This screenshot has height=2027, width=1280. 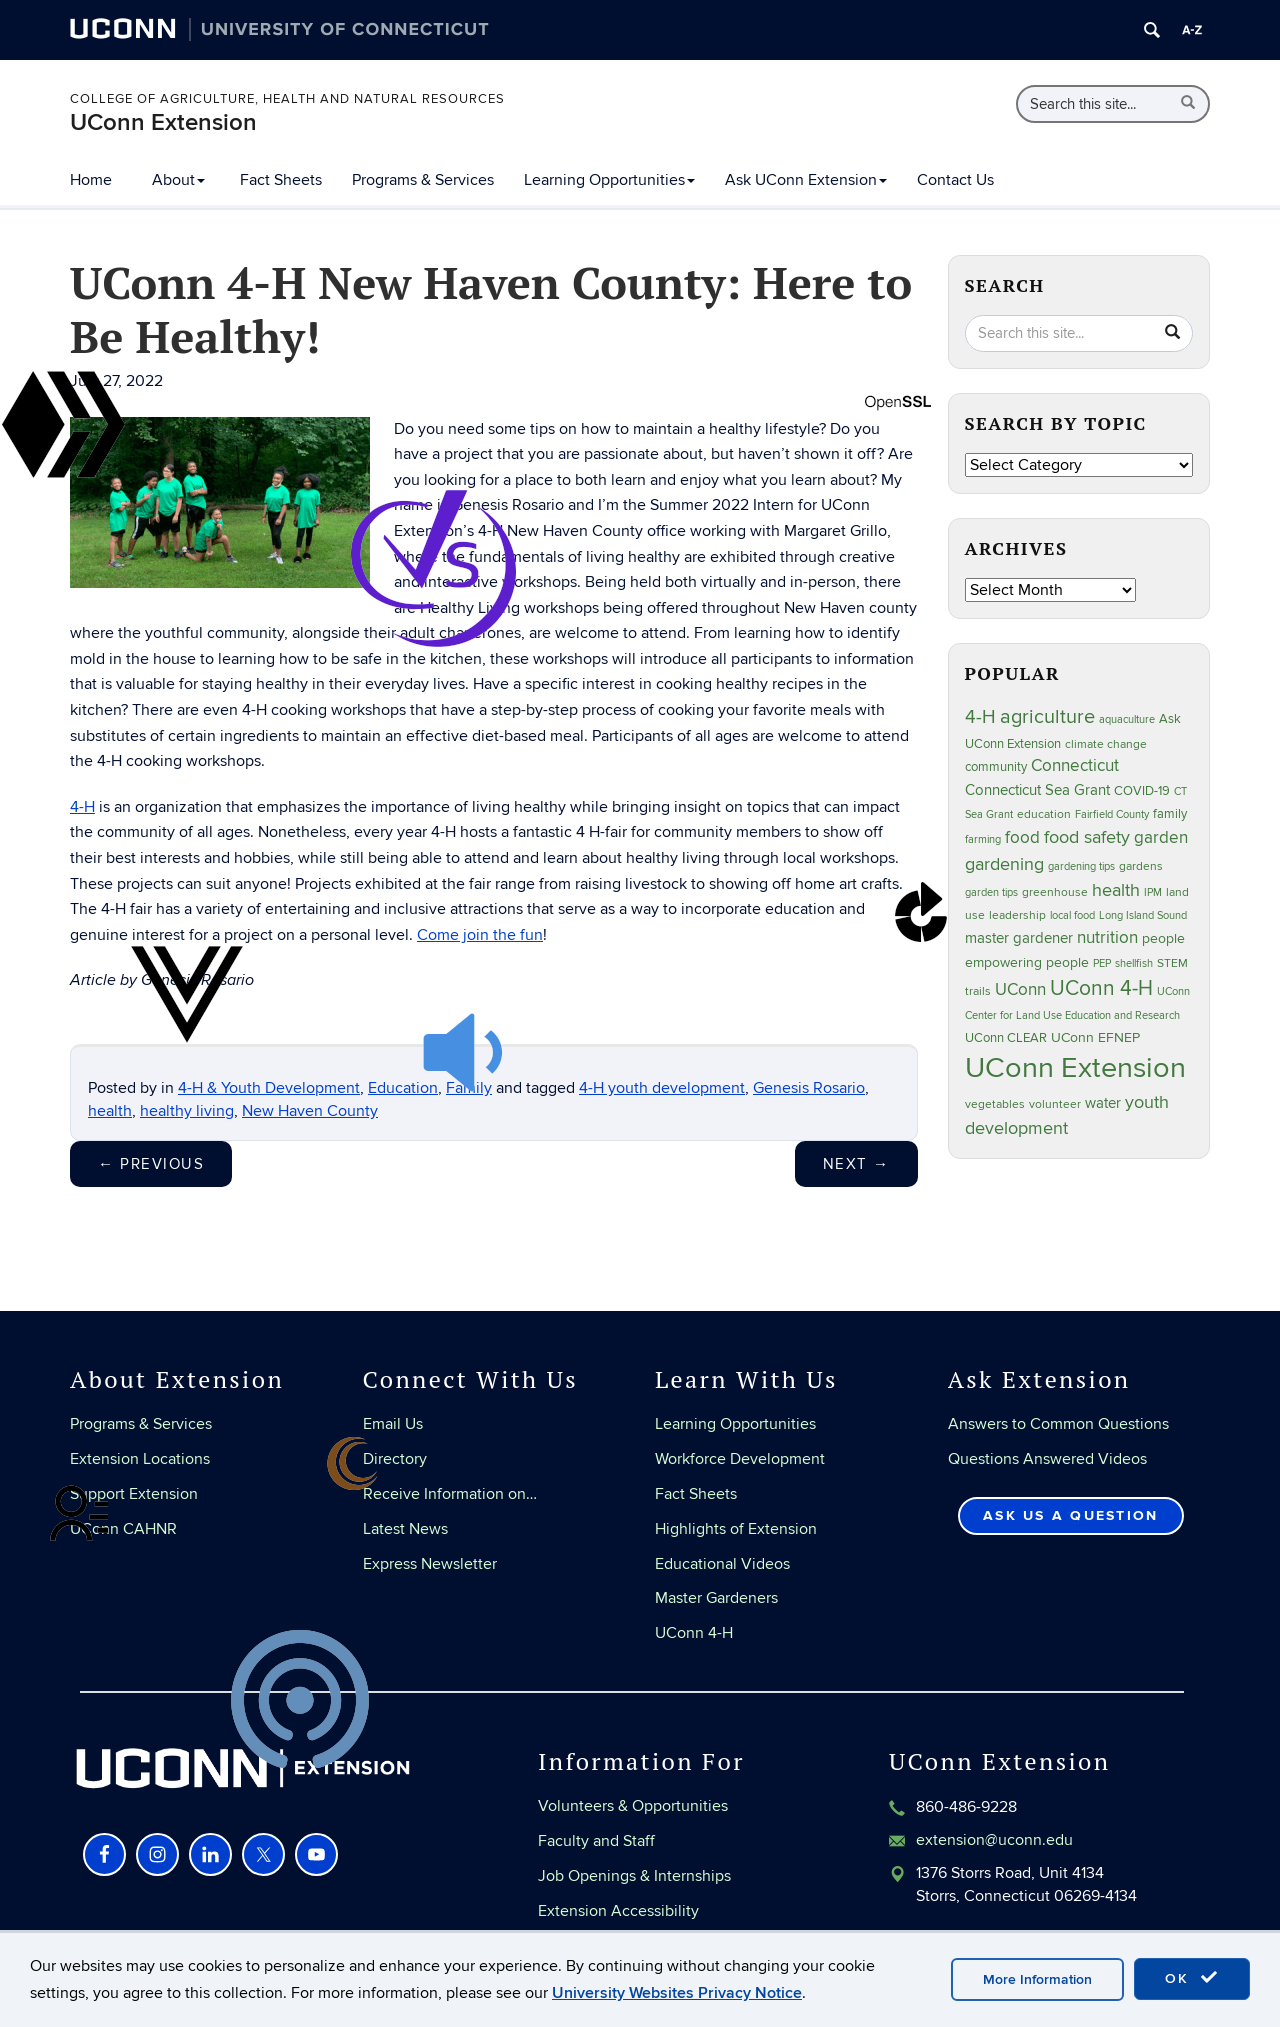 What do you see at coordinates (352, 1463) in the screenshot?
I see `contributor covenant logo indicating a code of conduct for open source projects` at bounding box center [352, 1463].